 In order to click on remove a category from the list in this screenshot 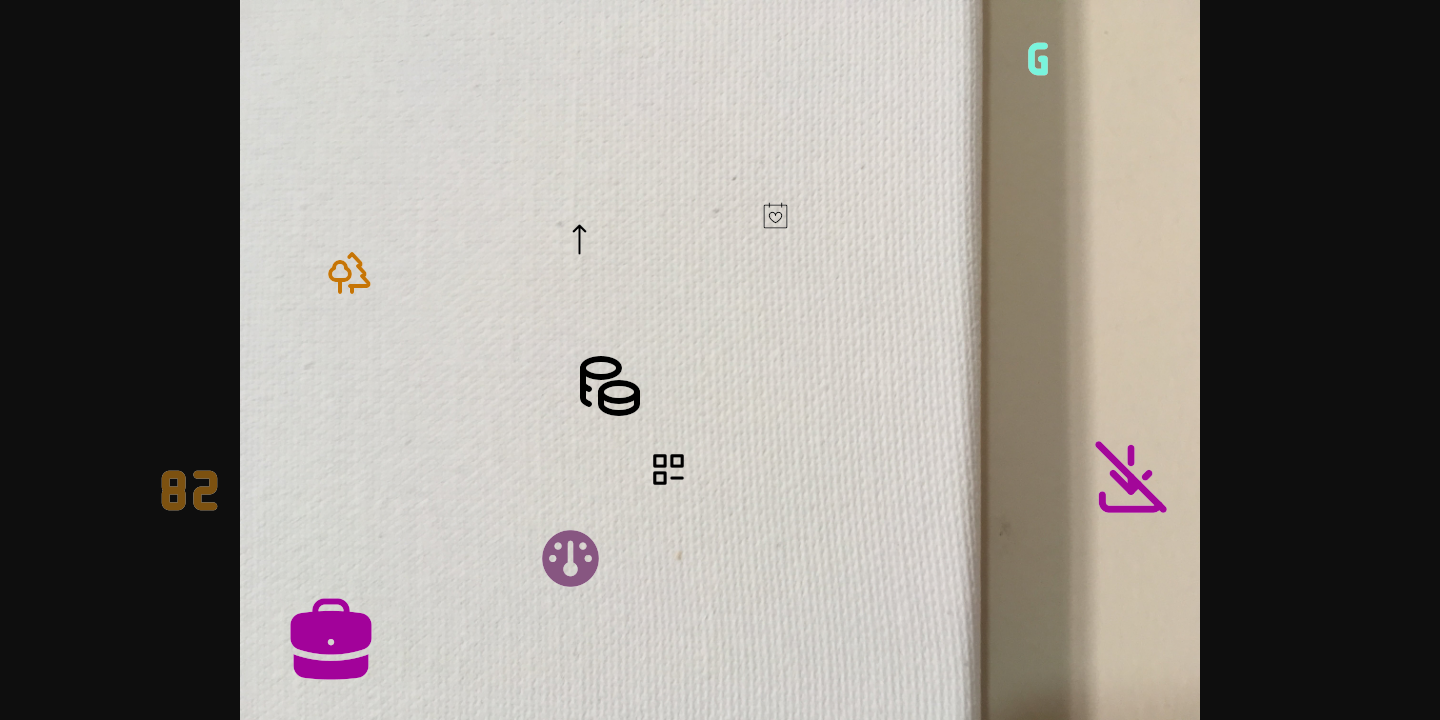, I will do `click(668, 469)`.